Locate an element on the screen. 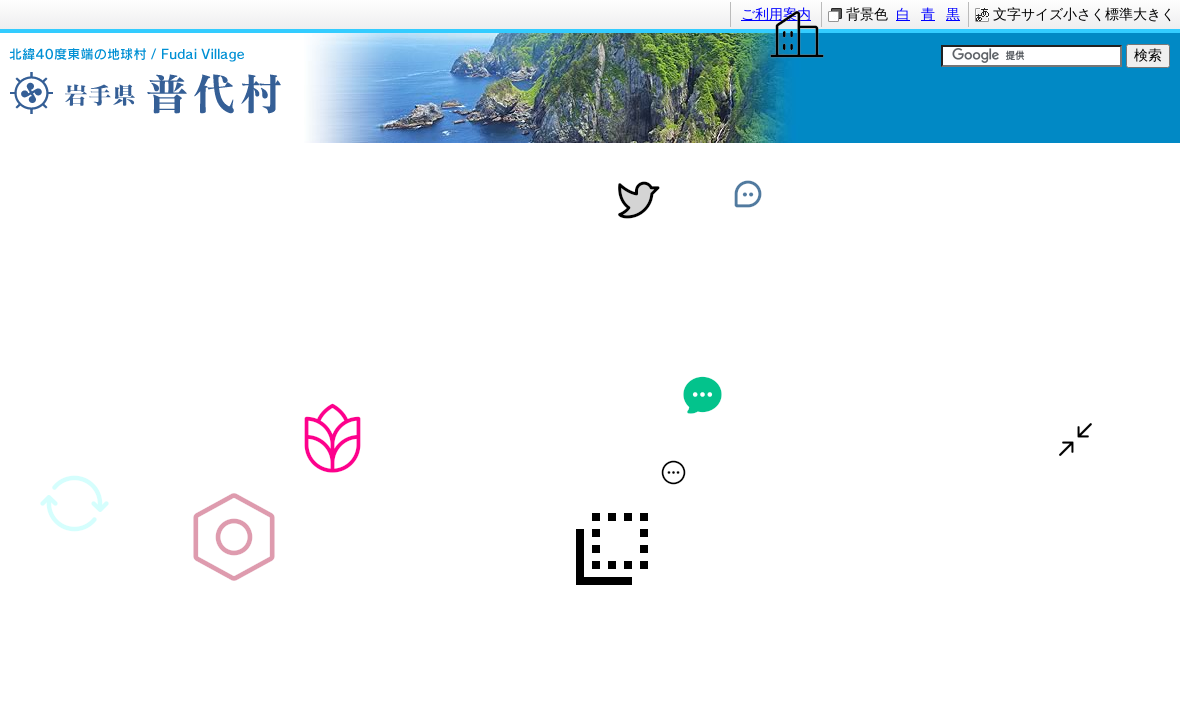 This screenshot has width=1180, height=721. send element to back of layer stack is located at coordinates (612, 549).